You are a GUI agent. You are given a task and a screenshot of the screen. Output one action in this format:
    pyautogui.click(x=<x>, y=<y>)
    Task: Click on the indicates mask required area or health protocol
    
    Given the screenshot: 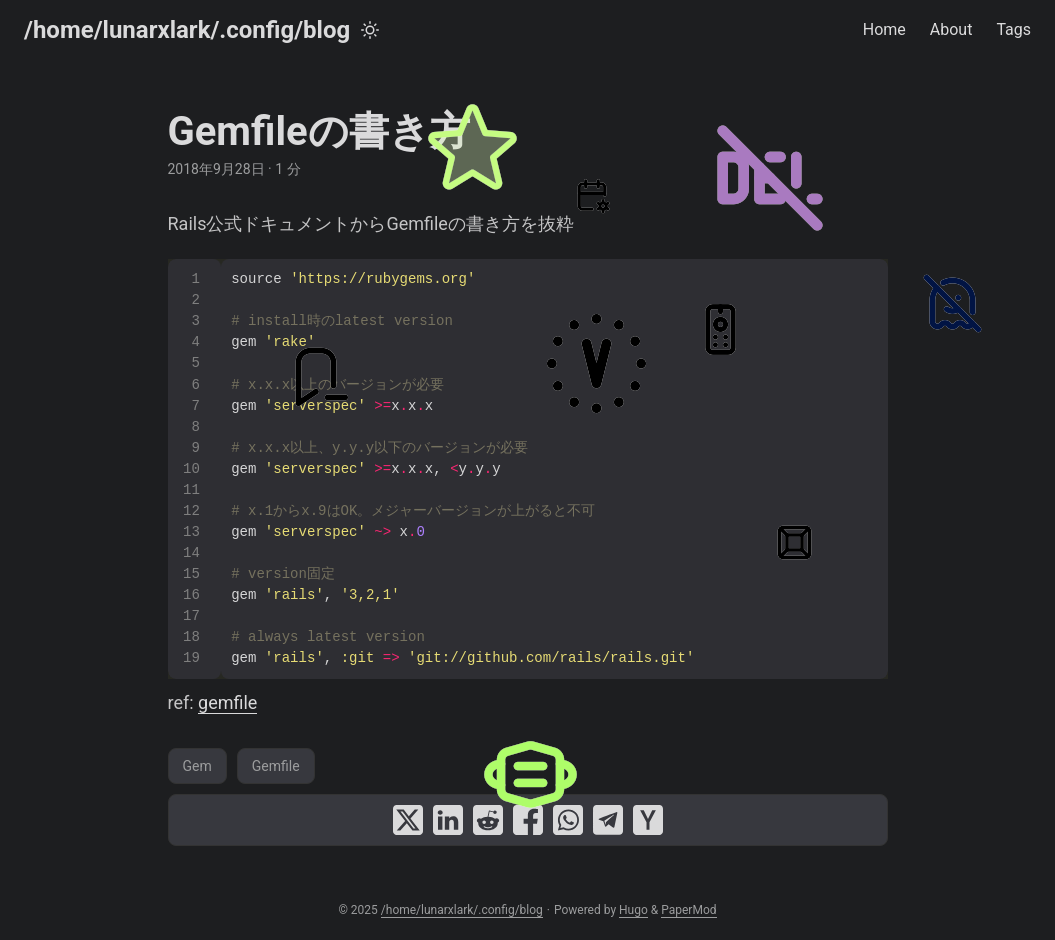 What is the action you would take?
    pyautogui.click(x=530, y=774)
    